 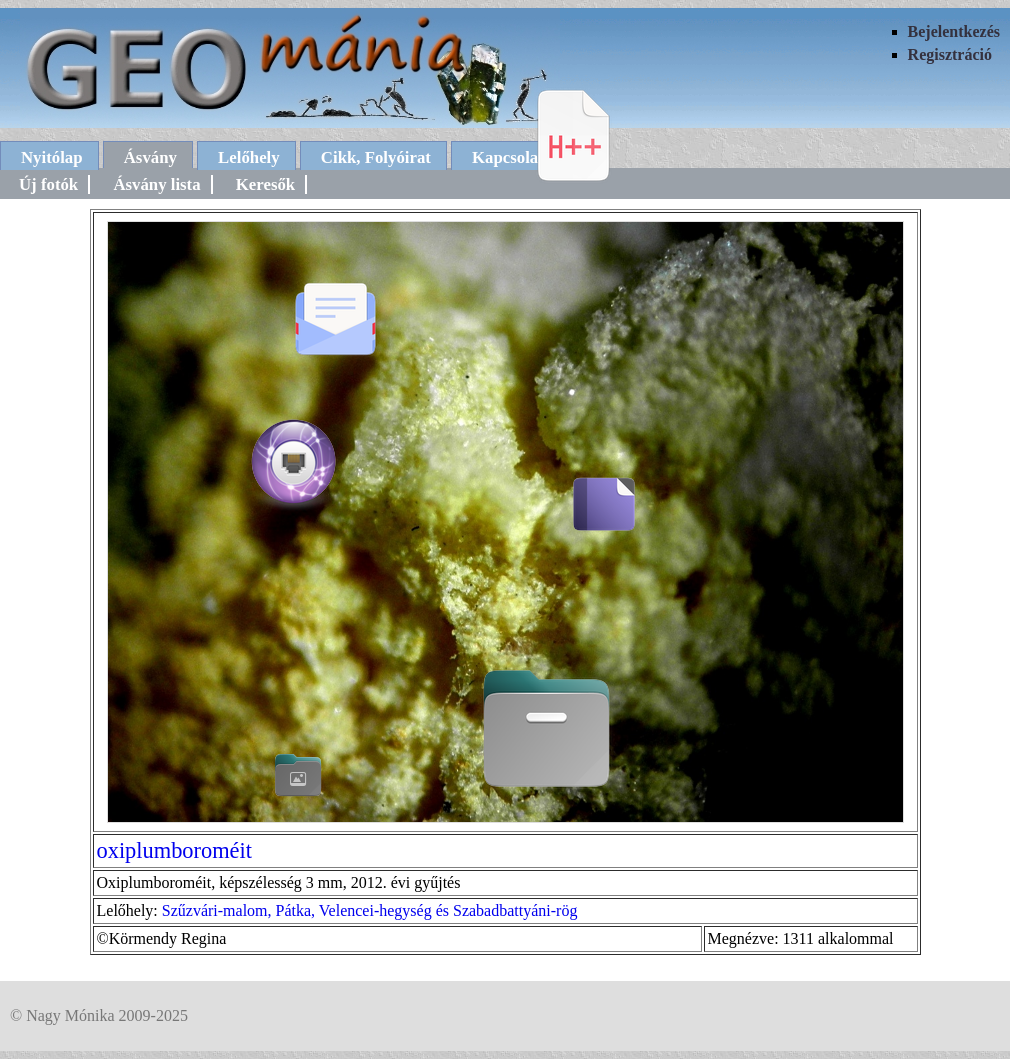 What do you see at coordinates (546, 728) in the screenshot?
I see `open the file manager` at bounding box center [546, 728].